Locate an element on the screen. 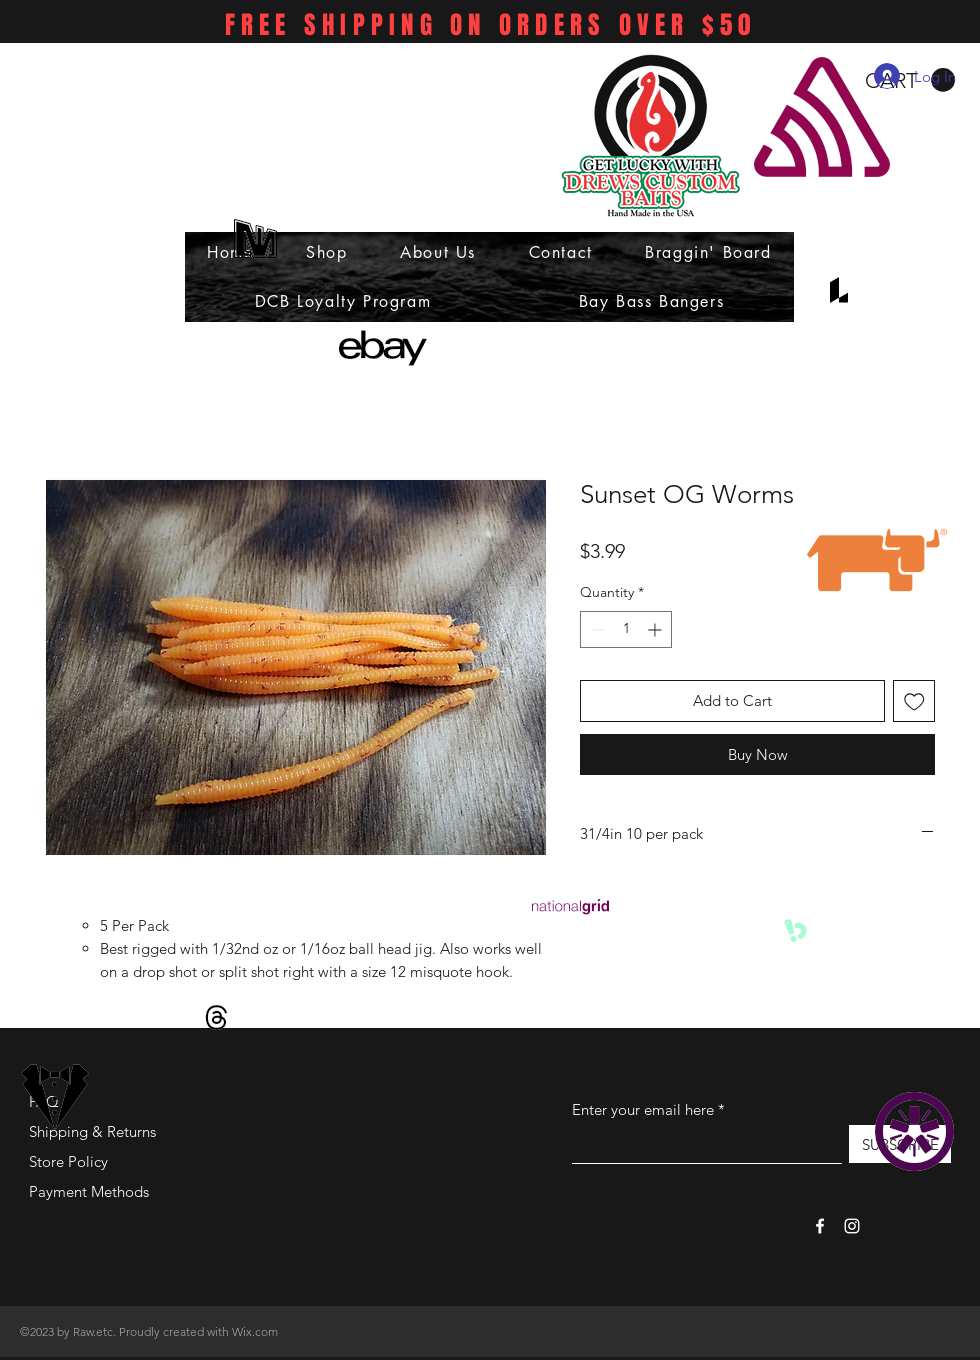 The image size is (980, 1360). stylelint CSS linting tool logo is located at coordinates (55, 1097).